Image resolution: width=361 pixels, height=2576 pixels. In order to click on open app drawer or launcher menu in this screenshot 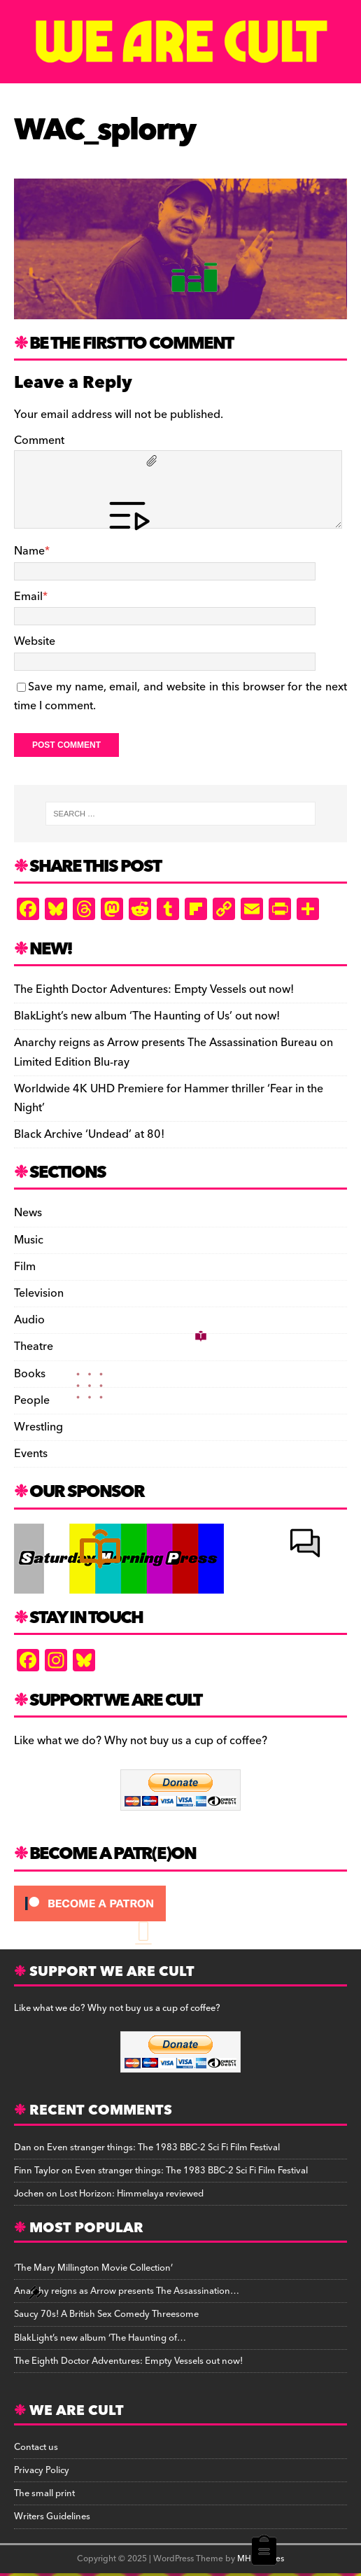, I will do `click(90, 1386)`.